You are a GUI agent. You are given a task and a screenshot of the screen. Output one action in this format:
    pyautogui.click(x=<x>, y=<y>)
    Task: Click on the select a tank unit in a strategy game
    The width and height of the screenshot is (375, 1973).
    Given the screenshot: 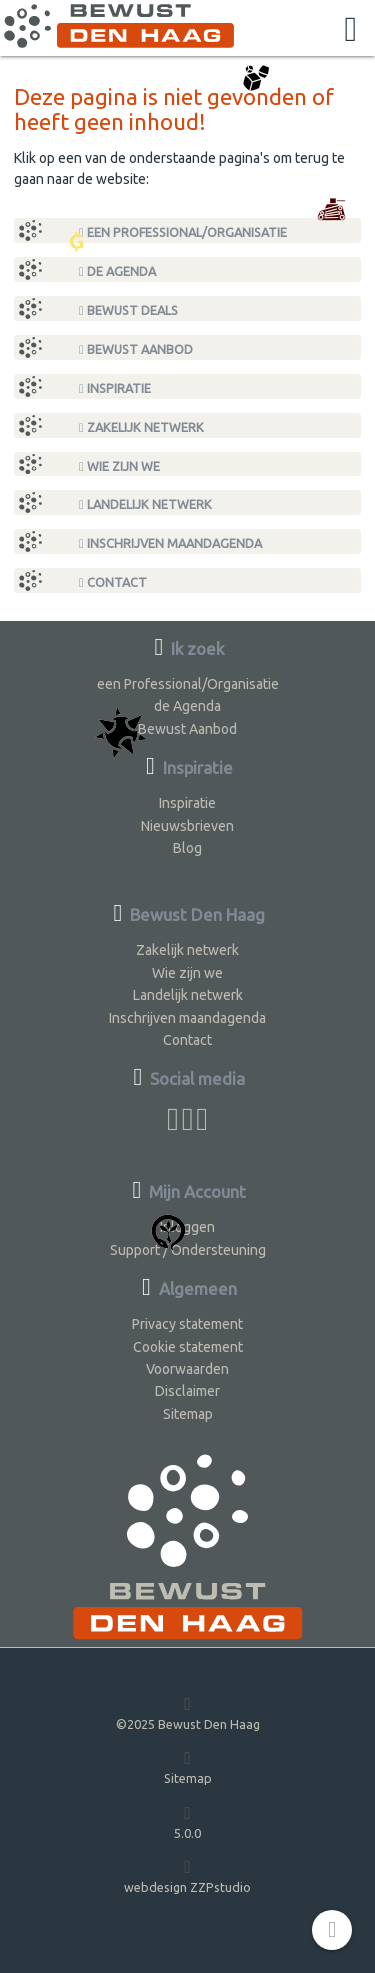 What is the action you would take?
    pyautogui.click(x=331, y=207)
    